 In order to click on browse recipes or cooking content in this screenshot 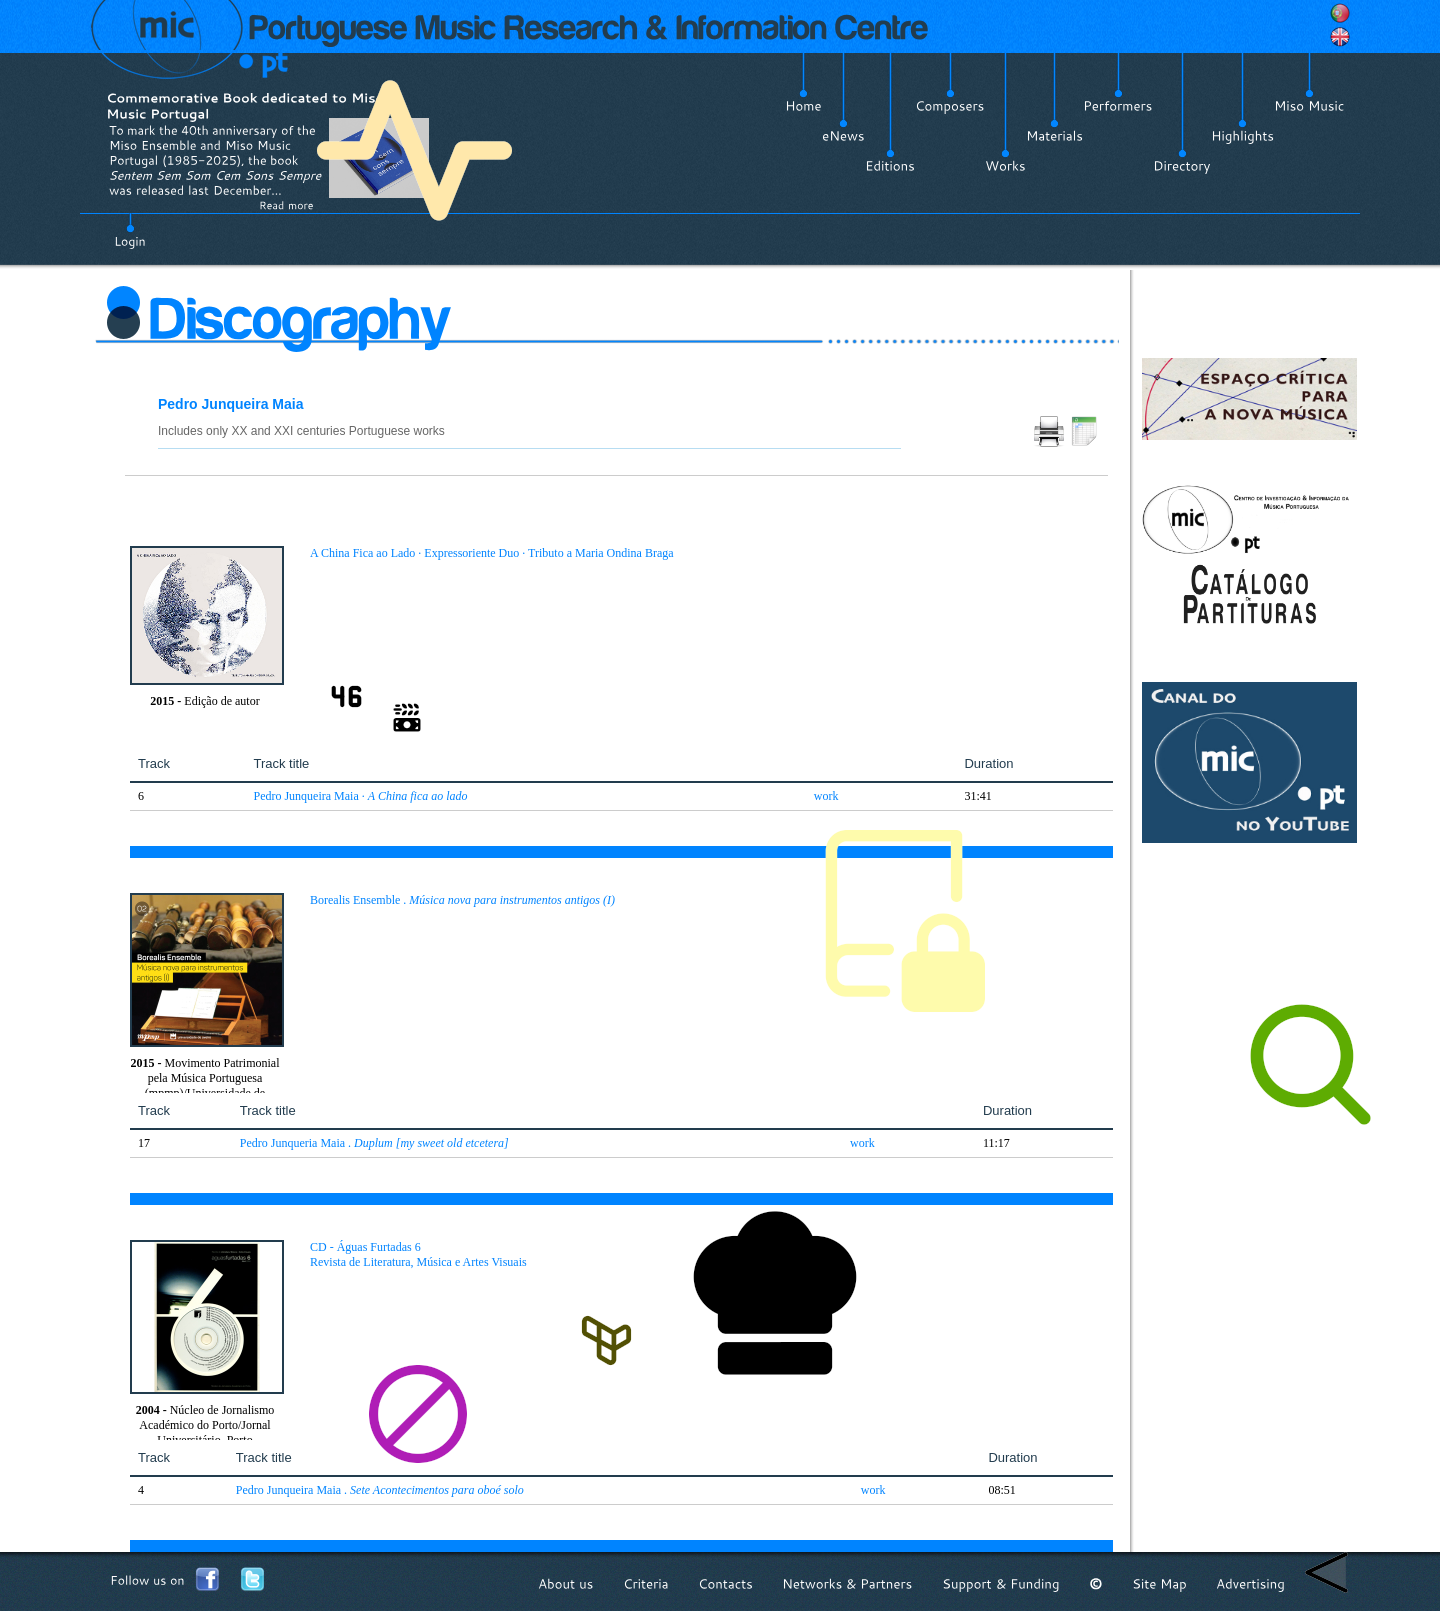, I will do `click(775, 1293)`.